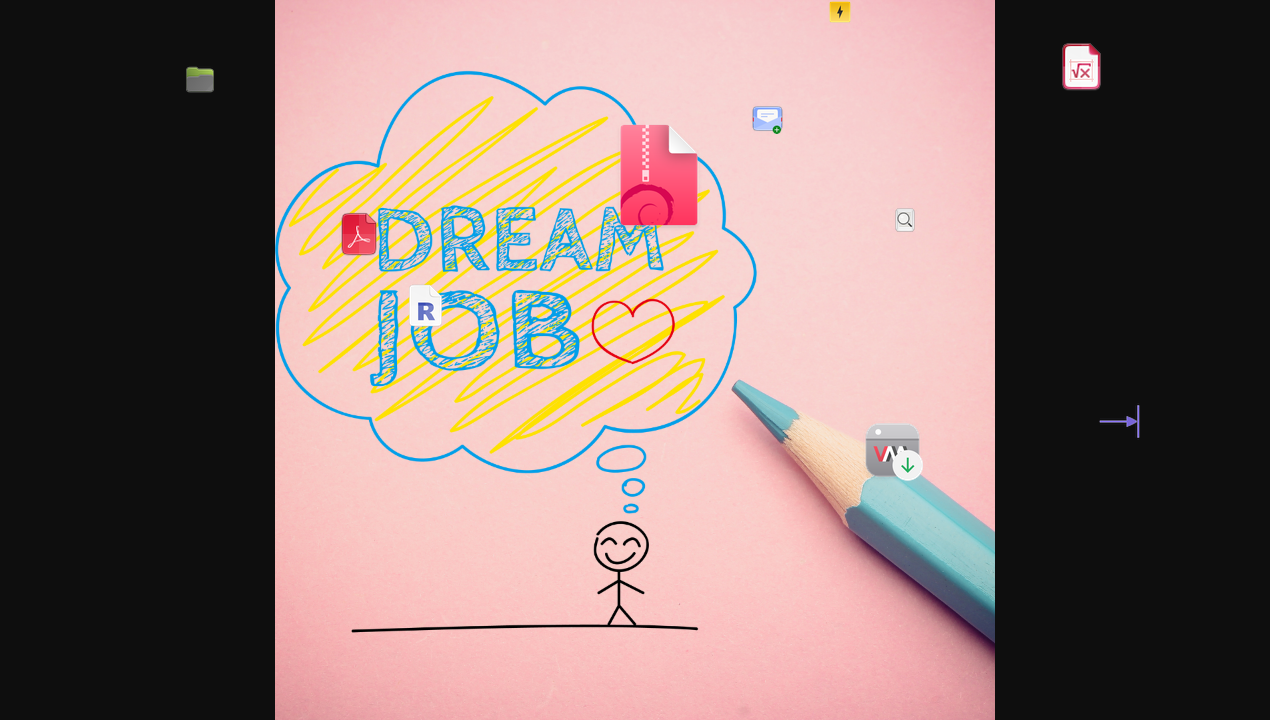 The image size is (1270, 720). Describe the element at coordinates (200, 79) in the screenshot. I see `indicates an open or expanded folder` at that location.